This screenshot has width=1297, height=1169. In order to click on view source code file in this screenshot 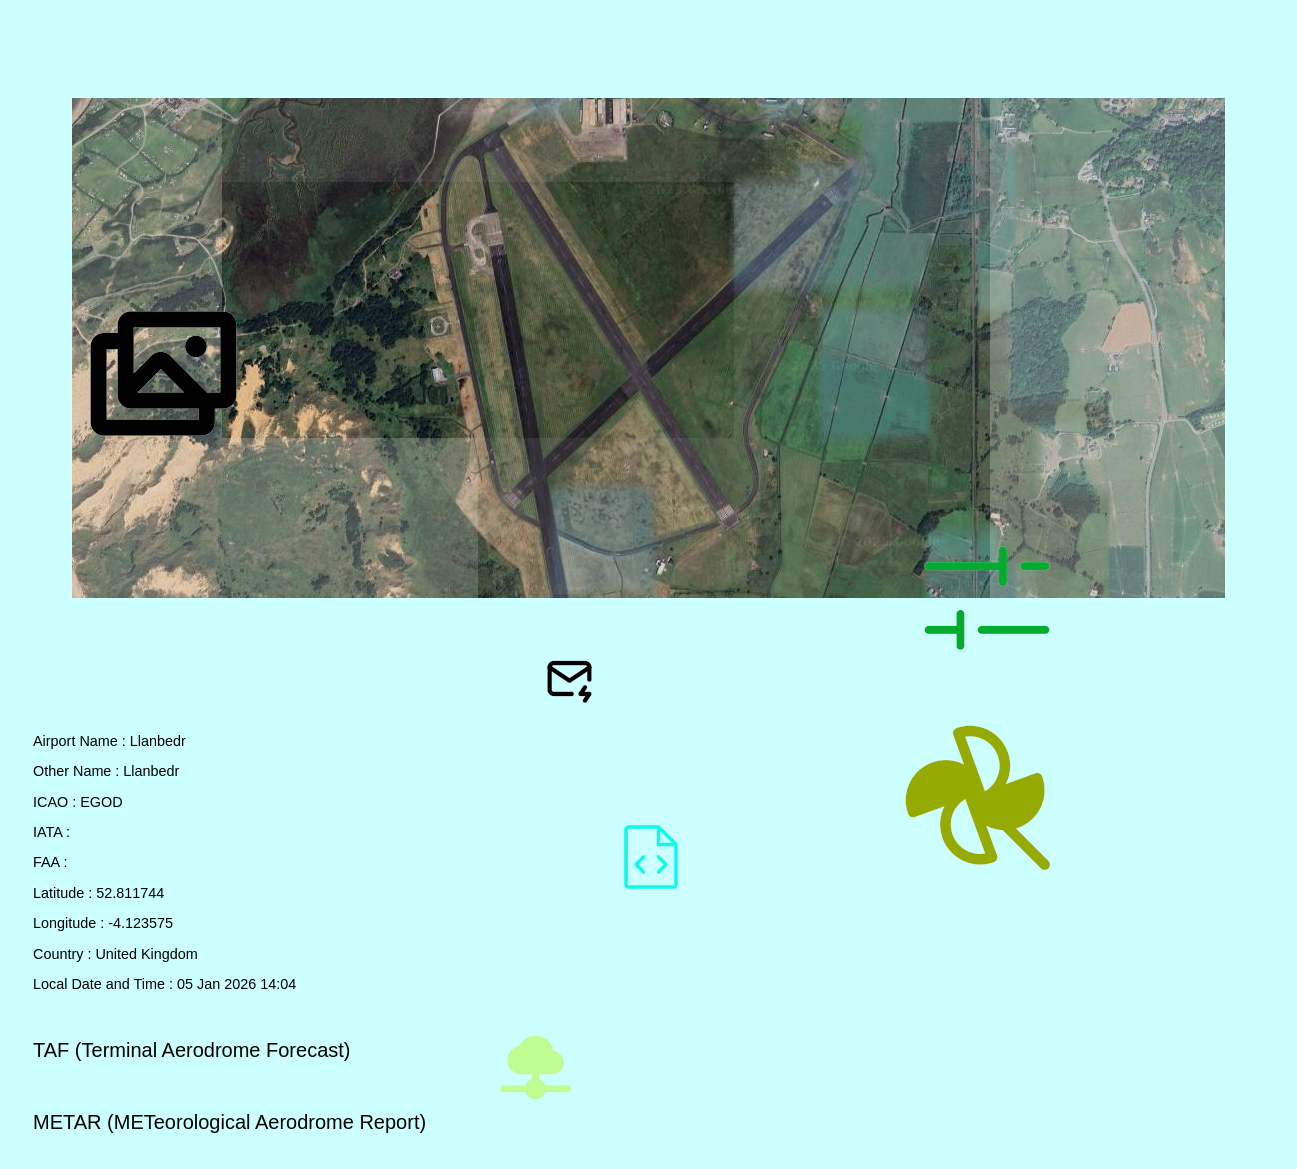, I will do `click(651, 857)`.